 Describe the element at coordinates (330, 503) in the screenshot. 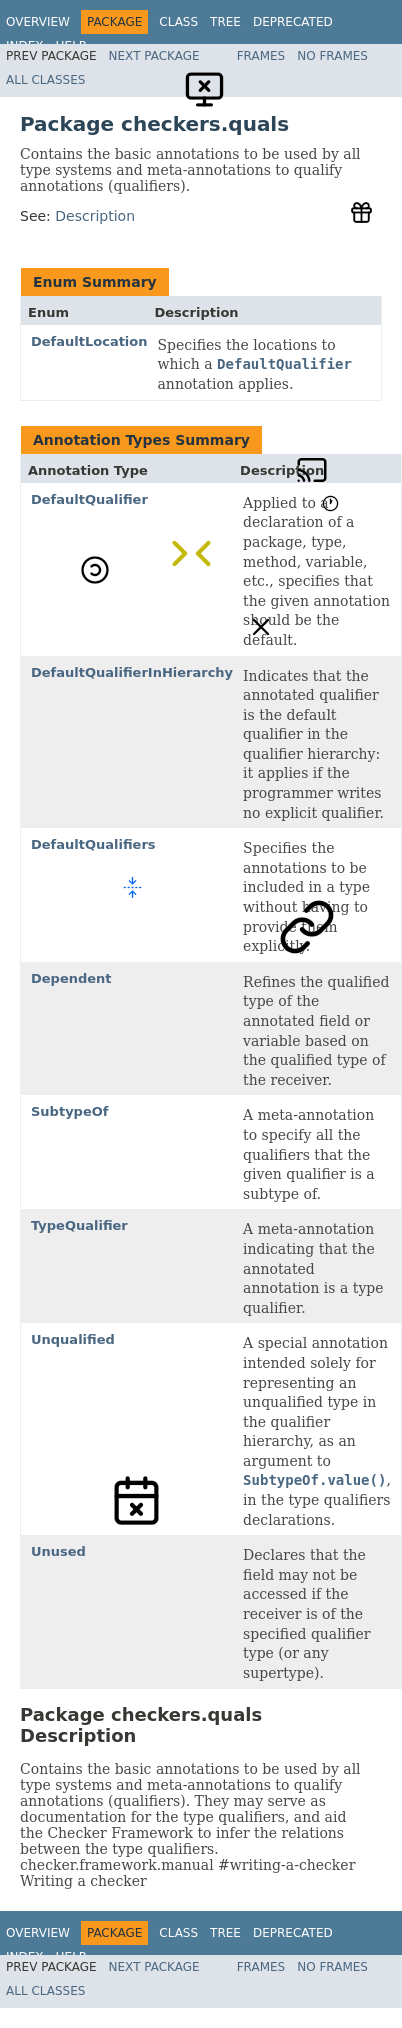

I see `indicates the time is 1 o'clock` at that location.